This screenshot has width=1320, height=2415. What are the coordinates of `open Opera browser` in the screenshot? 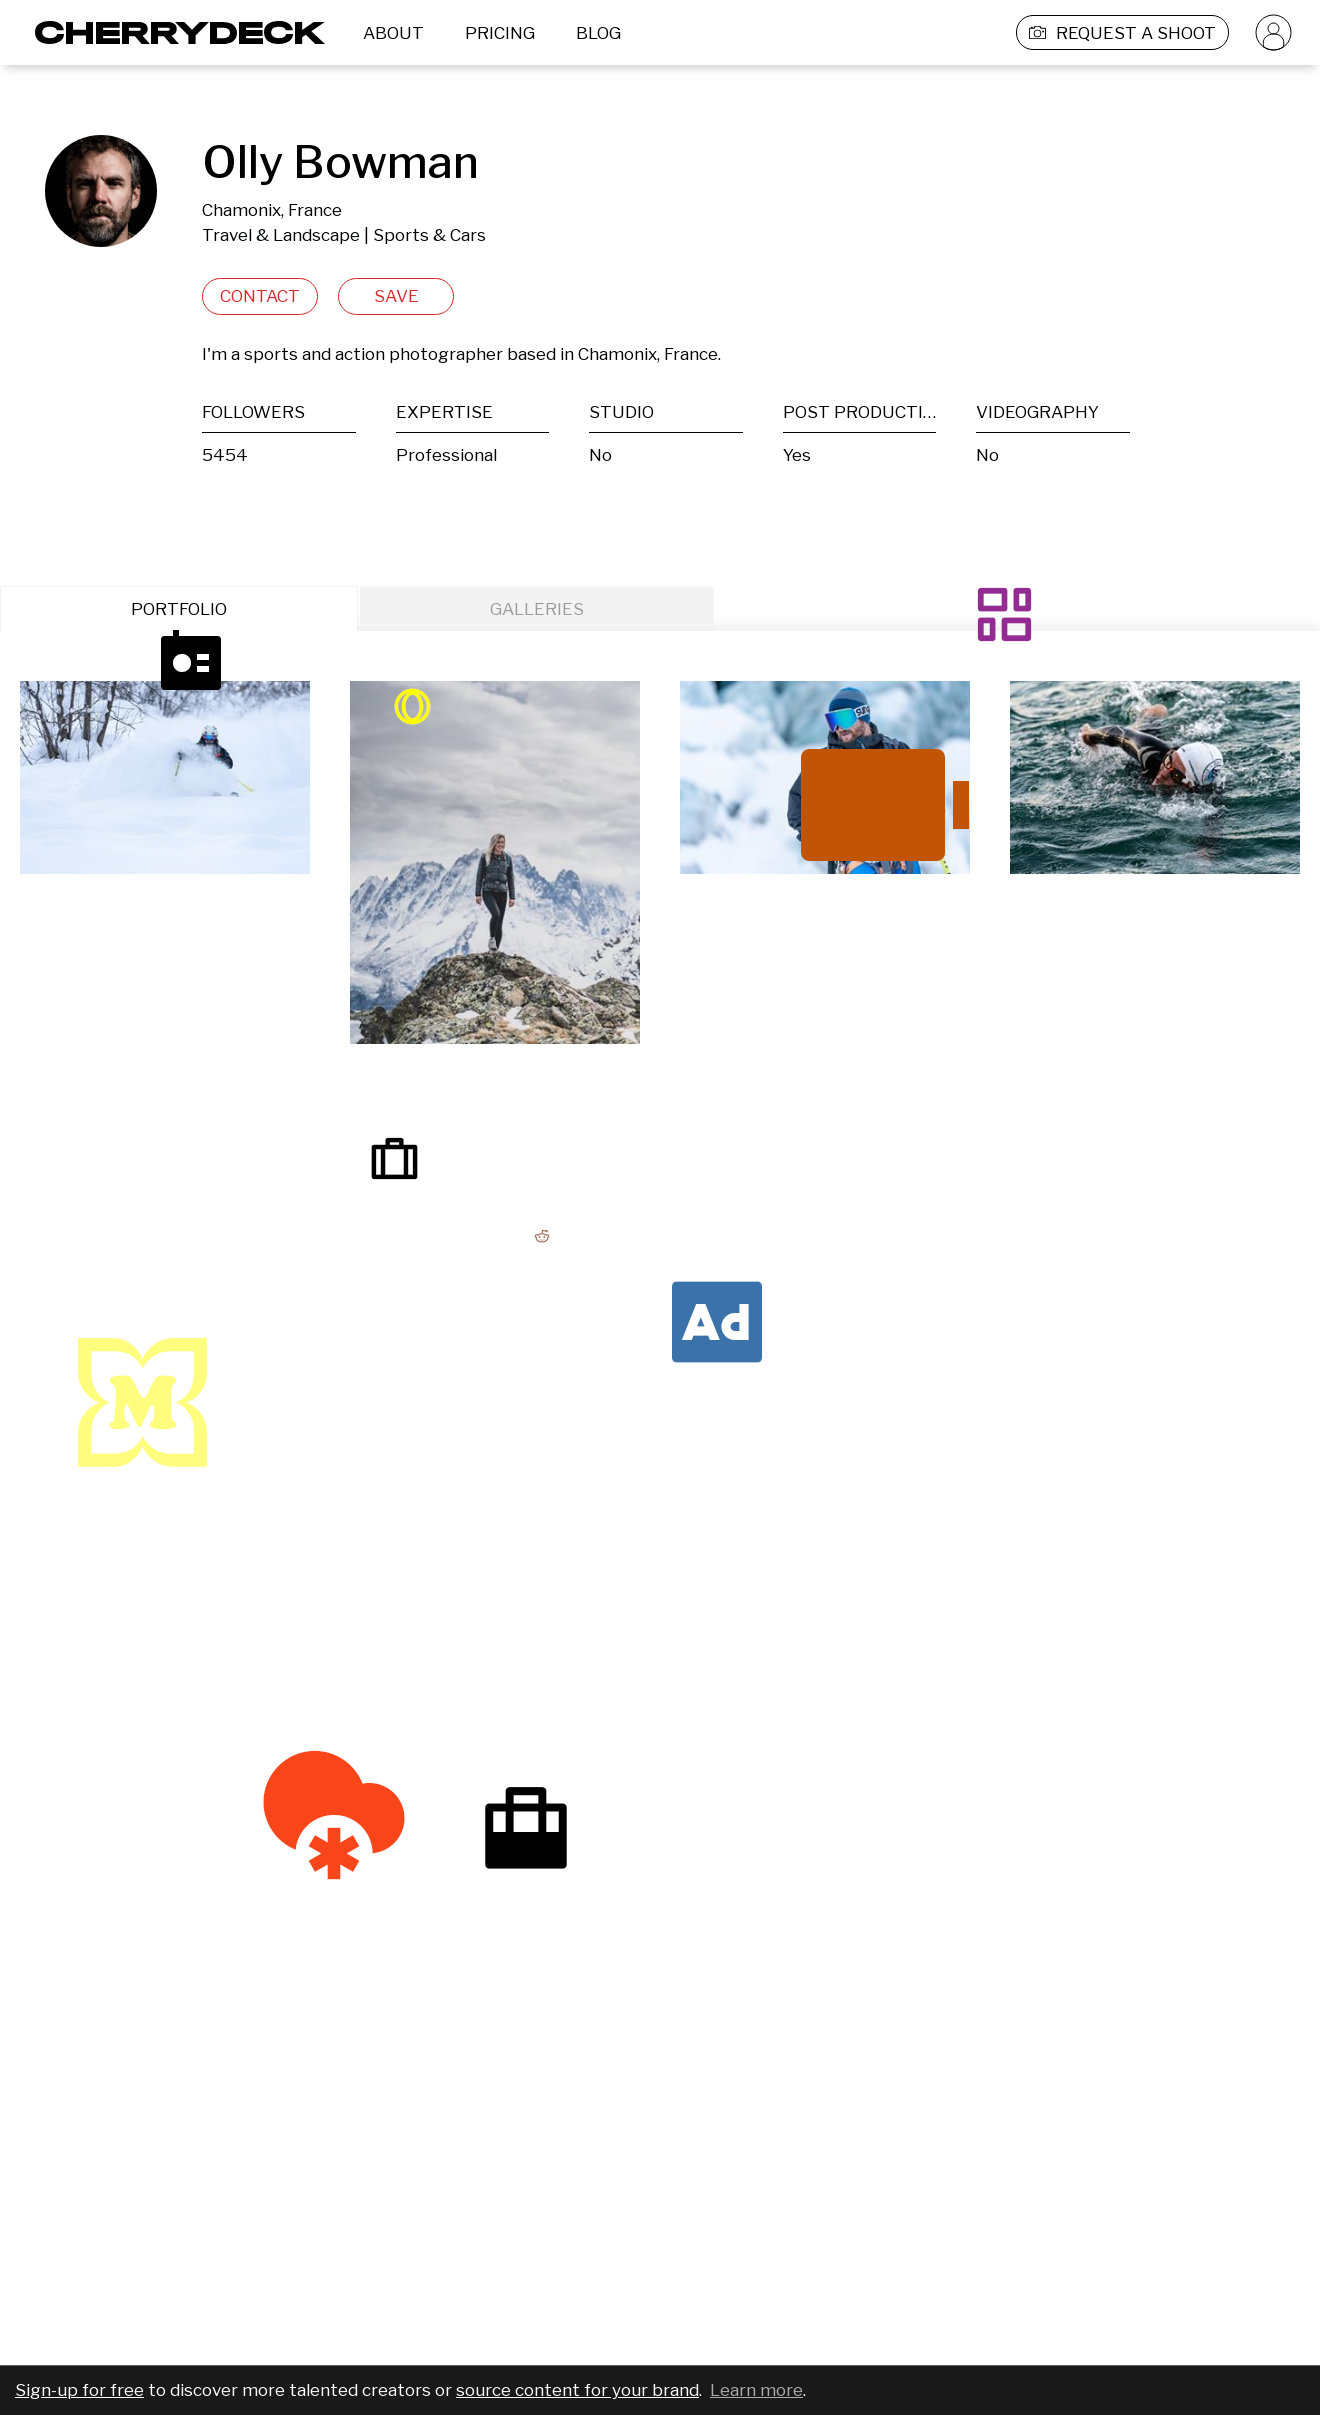 It's located at (412, 706).